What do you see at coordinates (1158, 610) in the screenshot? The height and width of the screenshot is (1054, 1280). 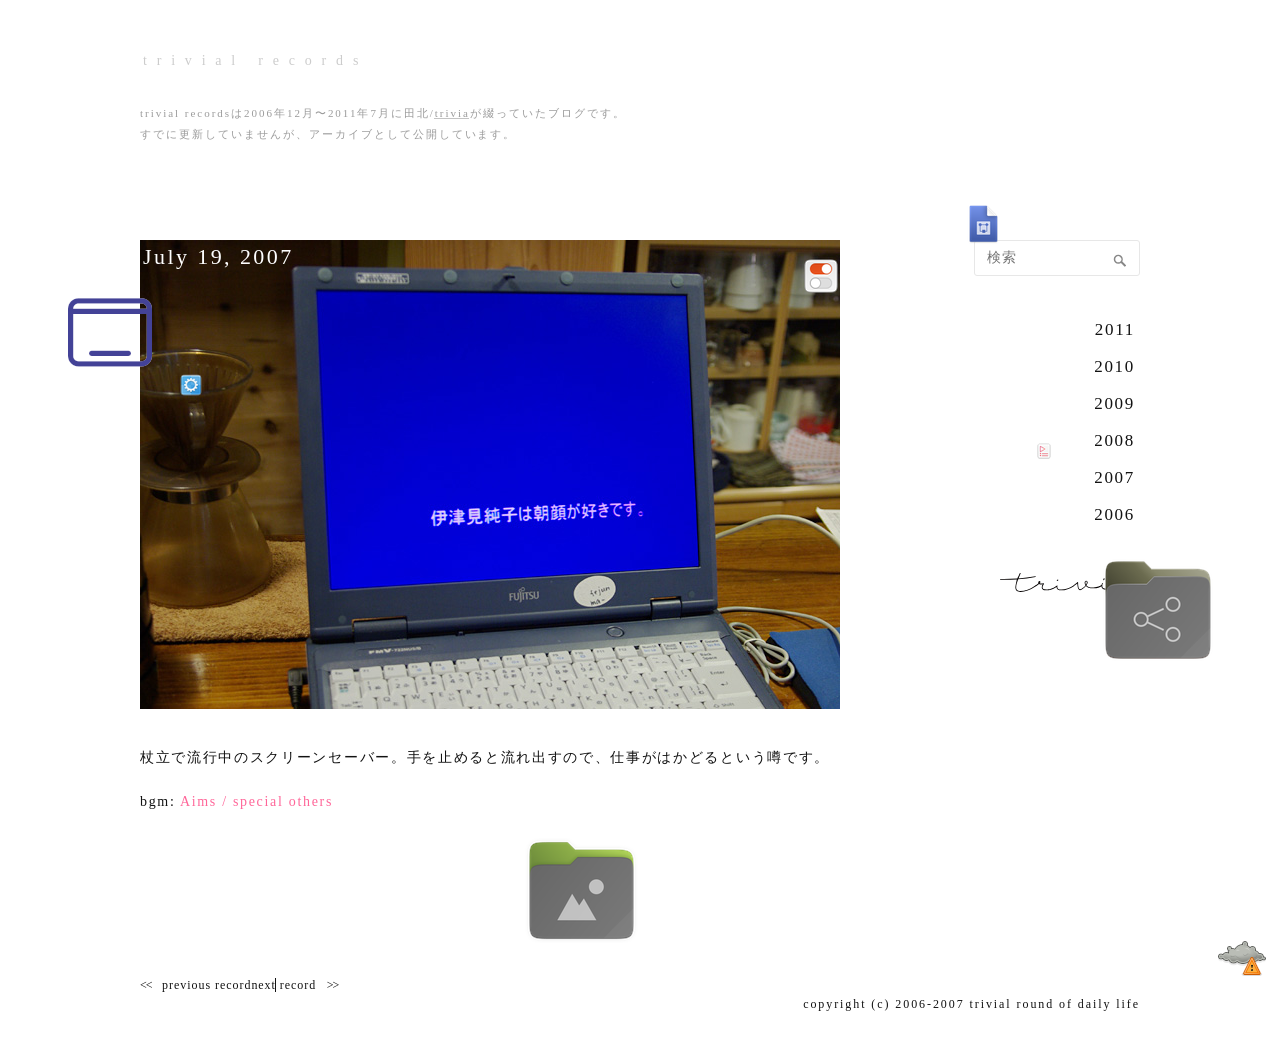 I see `access your public shared folder` at bounding box center [1158, 610].